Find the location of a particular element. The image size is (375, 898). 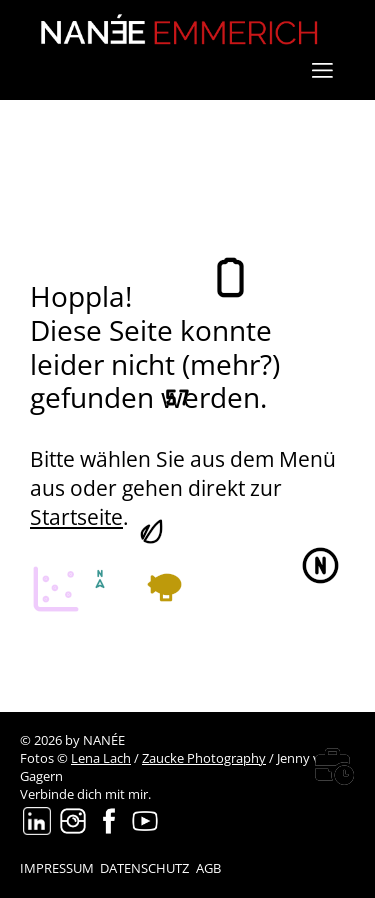

indicates a north direction marker on a map or compass is located at coordinates (320, 565).